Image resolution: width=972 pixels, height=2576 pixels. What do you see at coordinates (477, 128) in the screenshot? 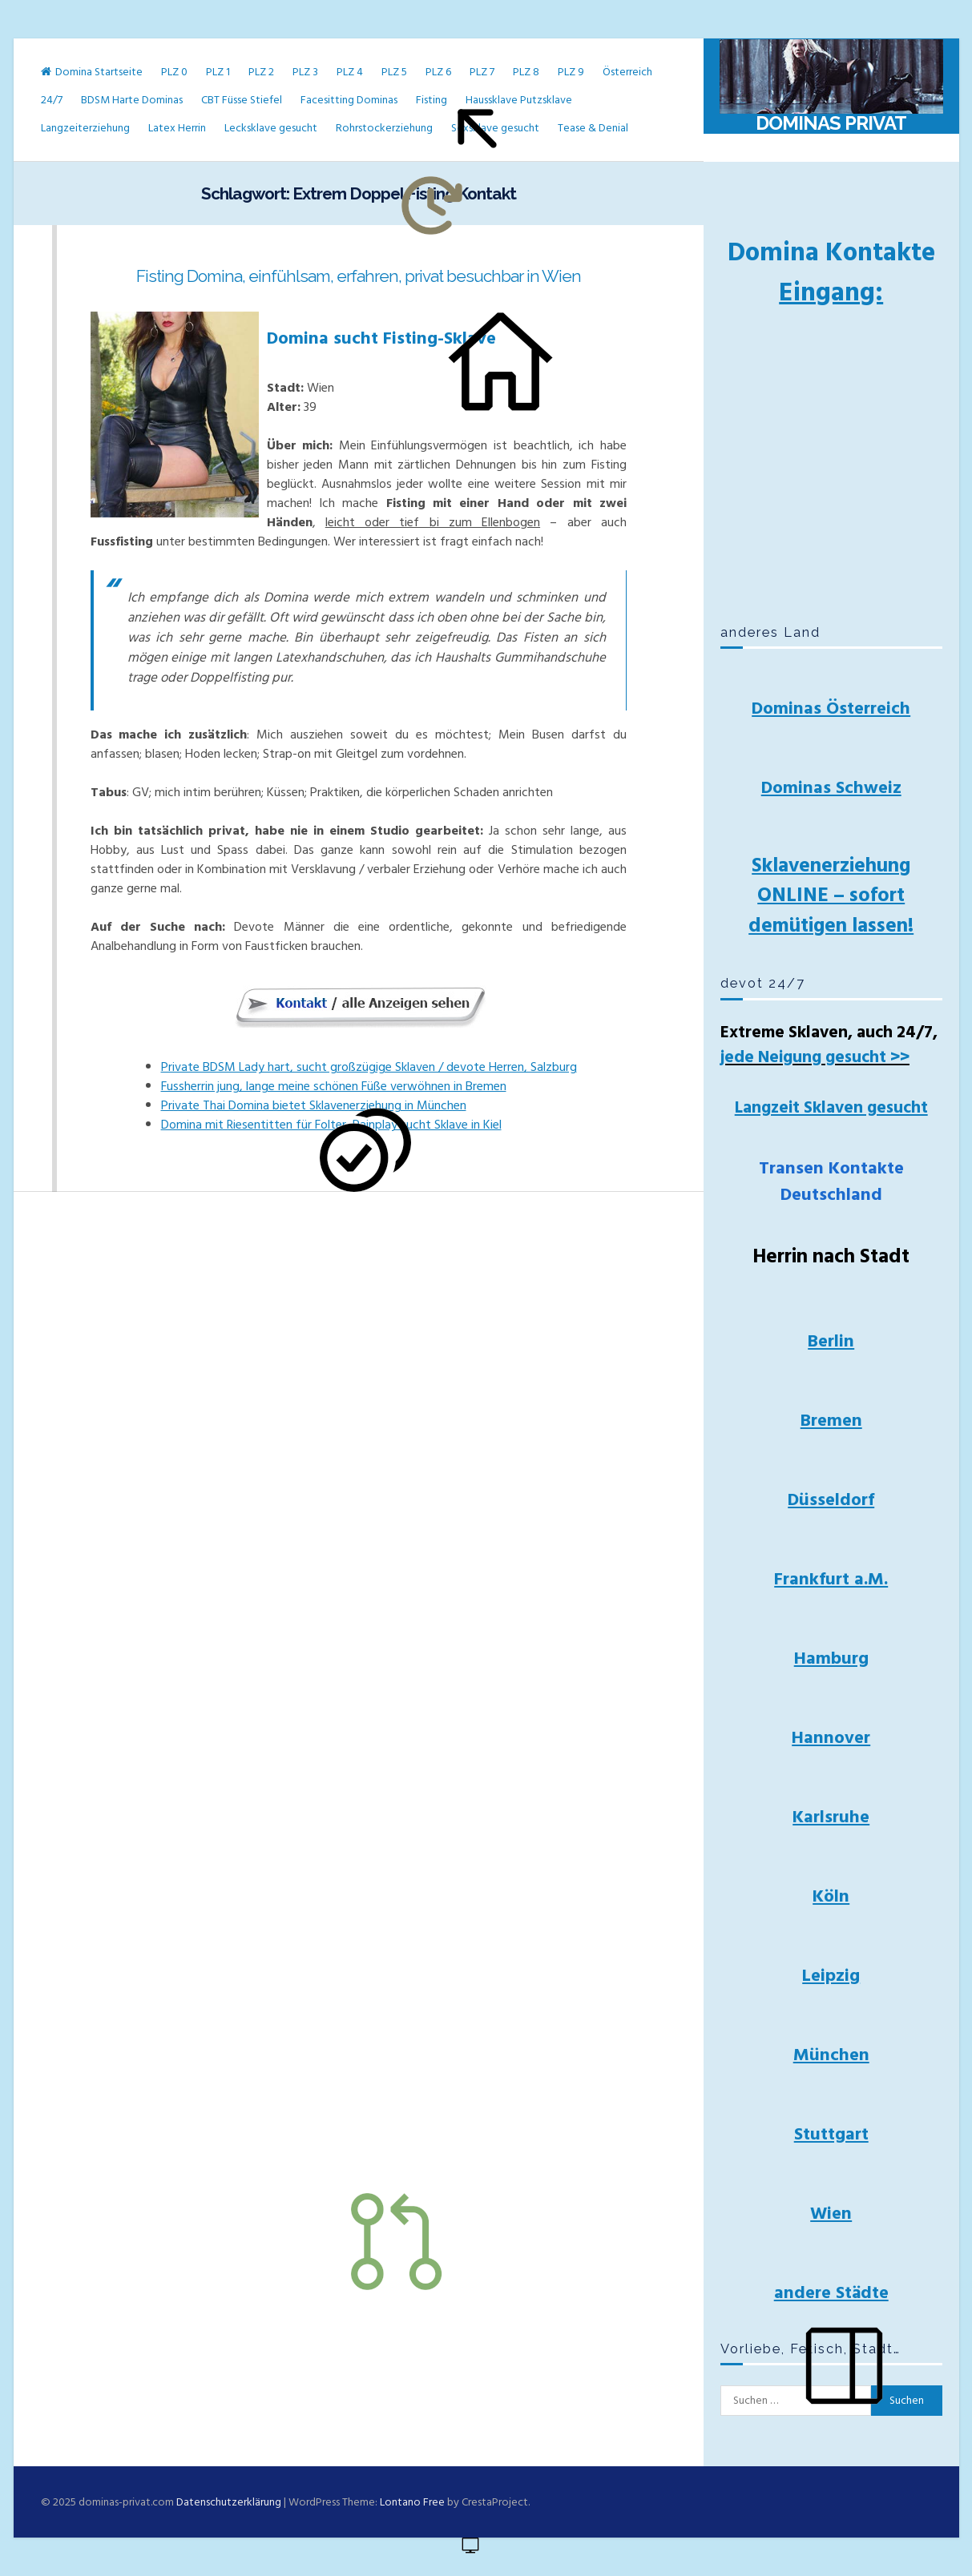
I see `navigate back to previous screen` at bounding box center [477, 128].